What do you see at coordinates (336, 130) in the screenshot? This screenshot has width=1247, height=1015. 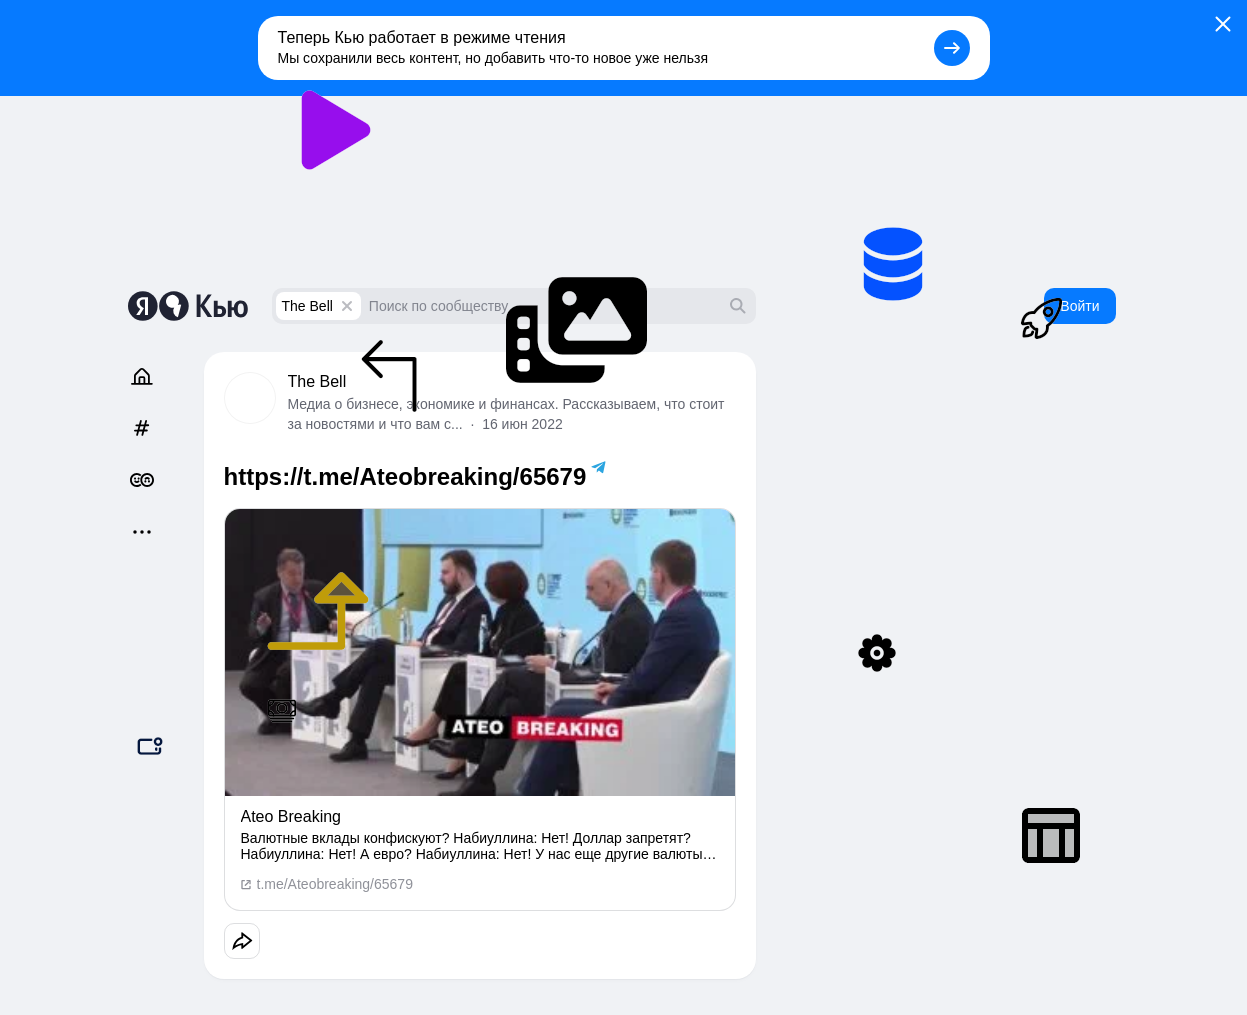 I see `play media or video content` at bounding box center [336, 130].